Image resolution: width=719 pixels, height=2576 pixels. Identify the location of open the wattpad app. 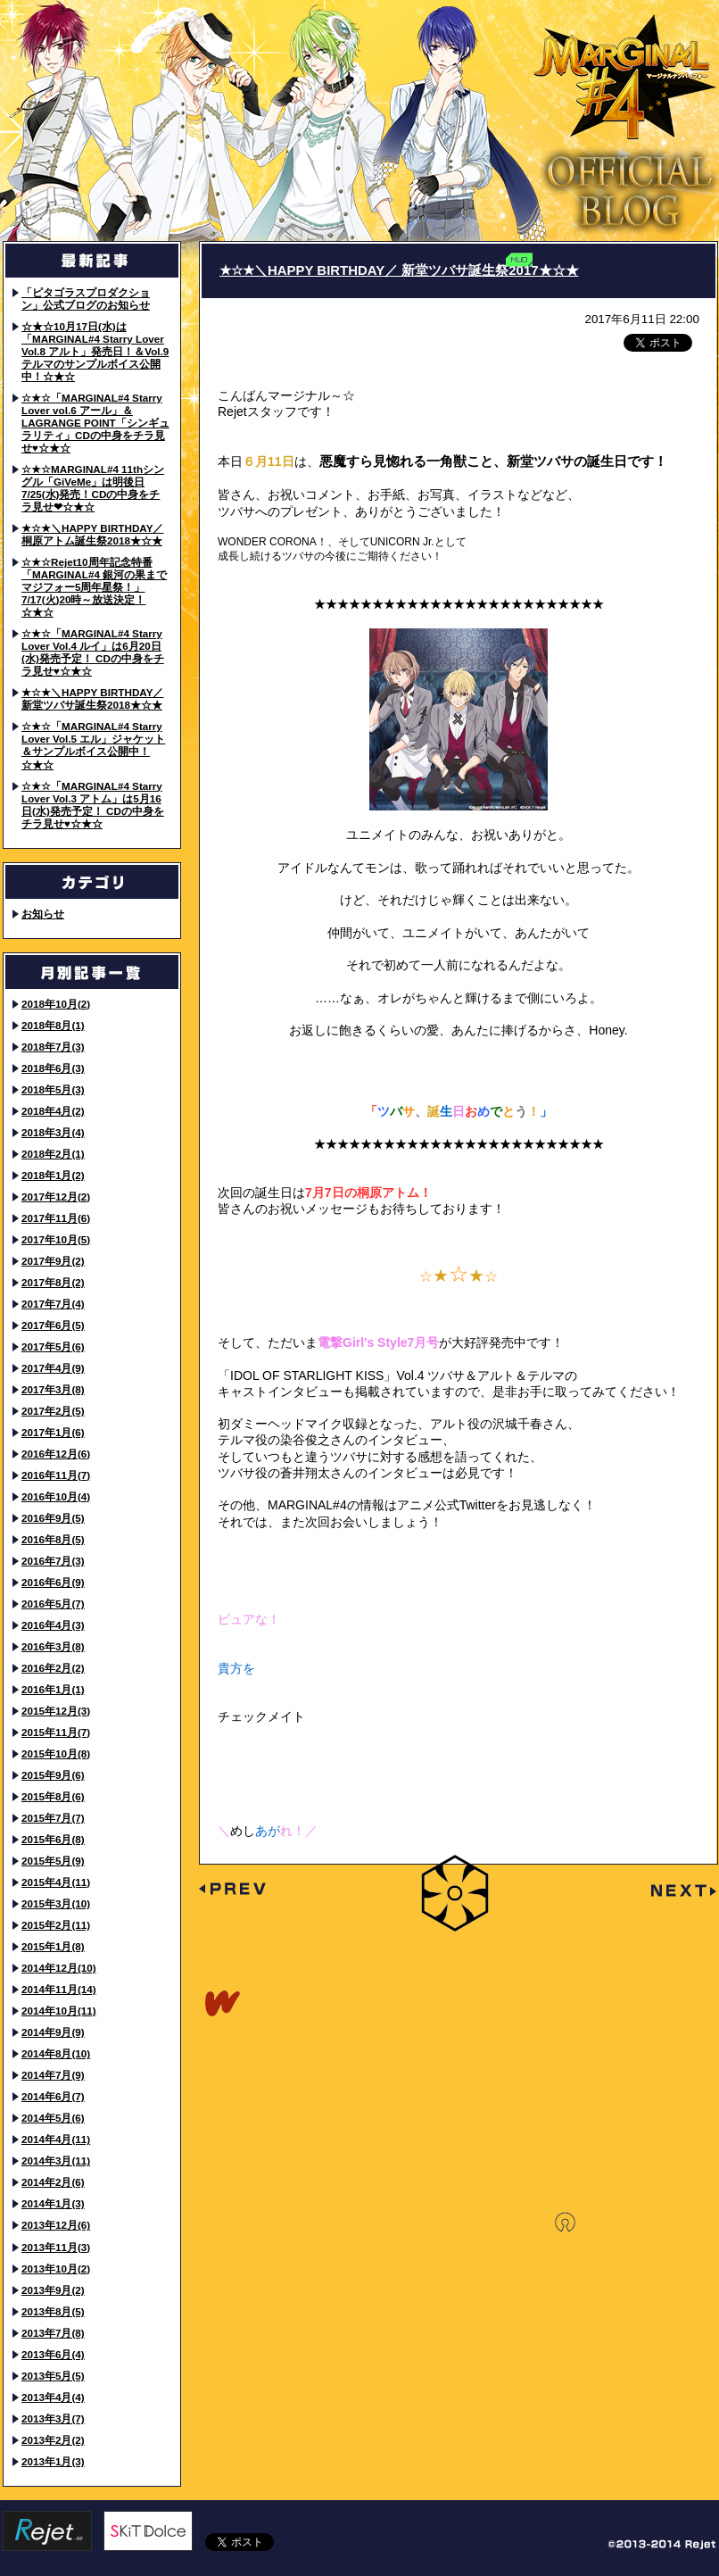
(222, 2003).